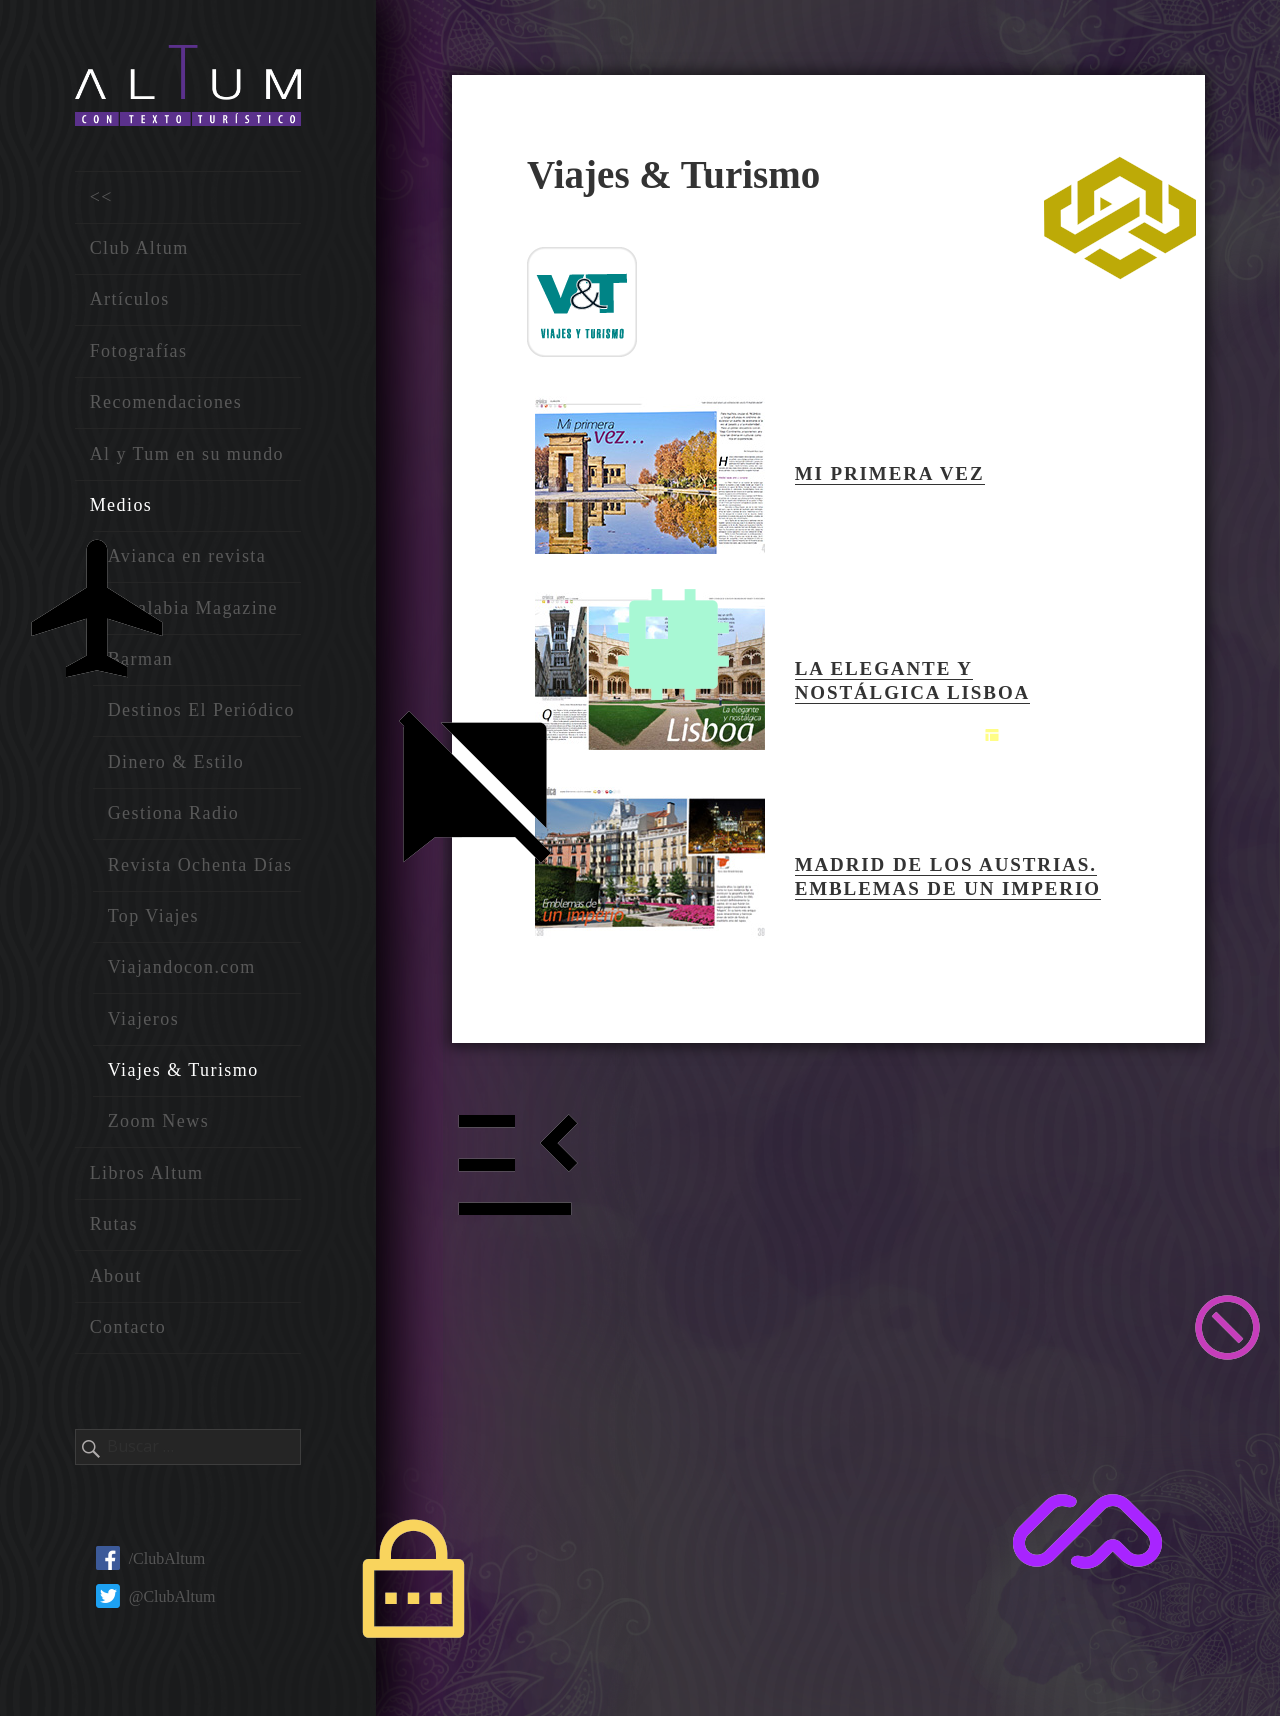 Image resolution: width=1280 pixels, height=1716 pixels. What do you see at coordinates (93, 608) in the screenshot?
I see `enable airplane mode` at bounding box center [93, 608].